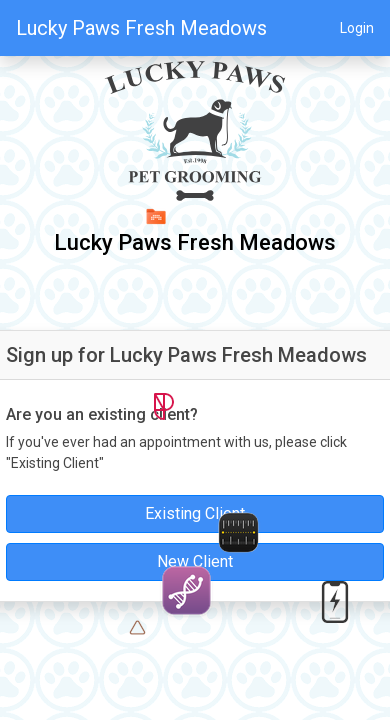 Image resolution: width=390 pixels, height=720 pixels. Describe the element at coordinates (162, 405) in the screenshot. I see `phosphor icons logo` at that location.